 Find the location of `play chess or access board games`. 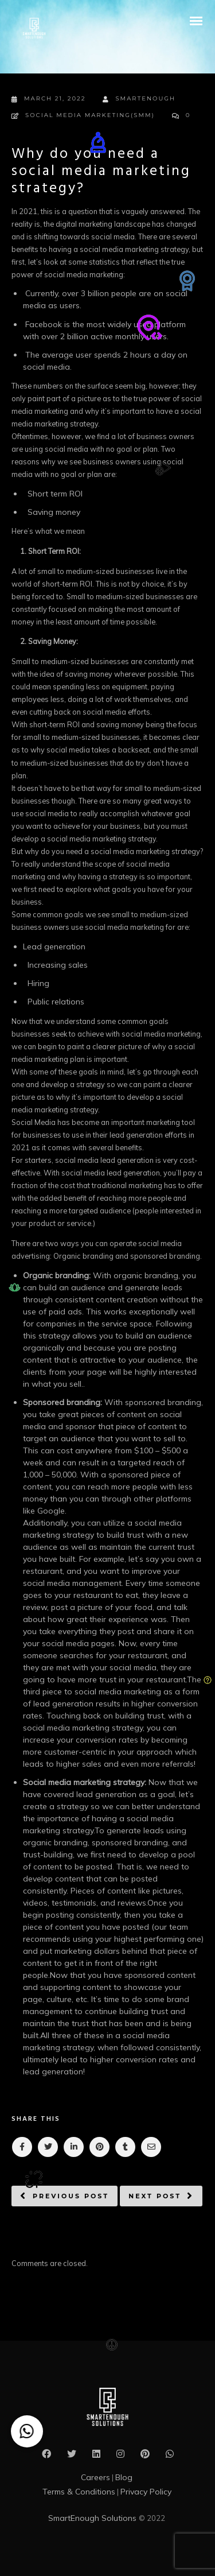

play chess or access board games is located at coordinates (98, 143).